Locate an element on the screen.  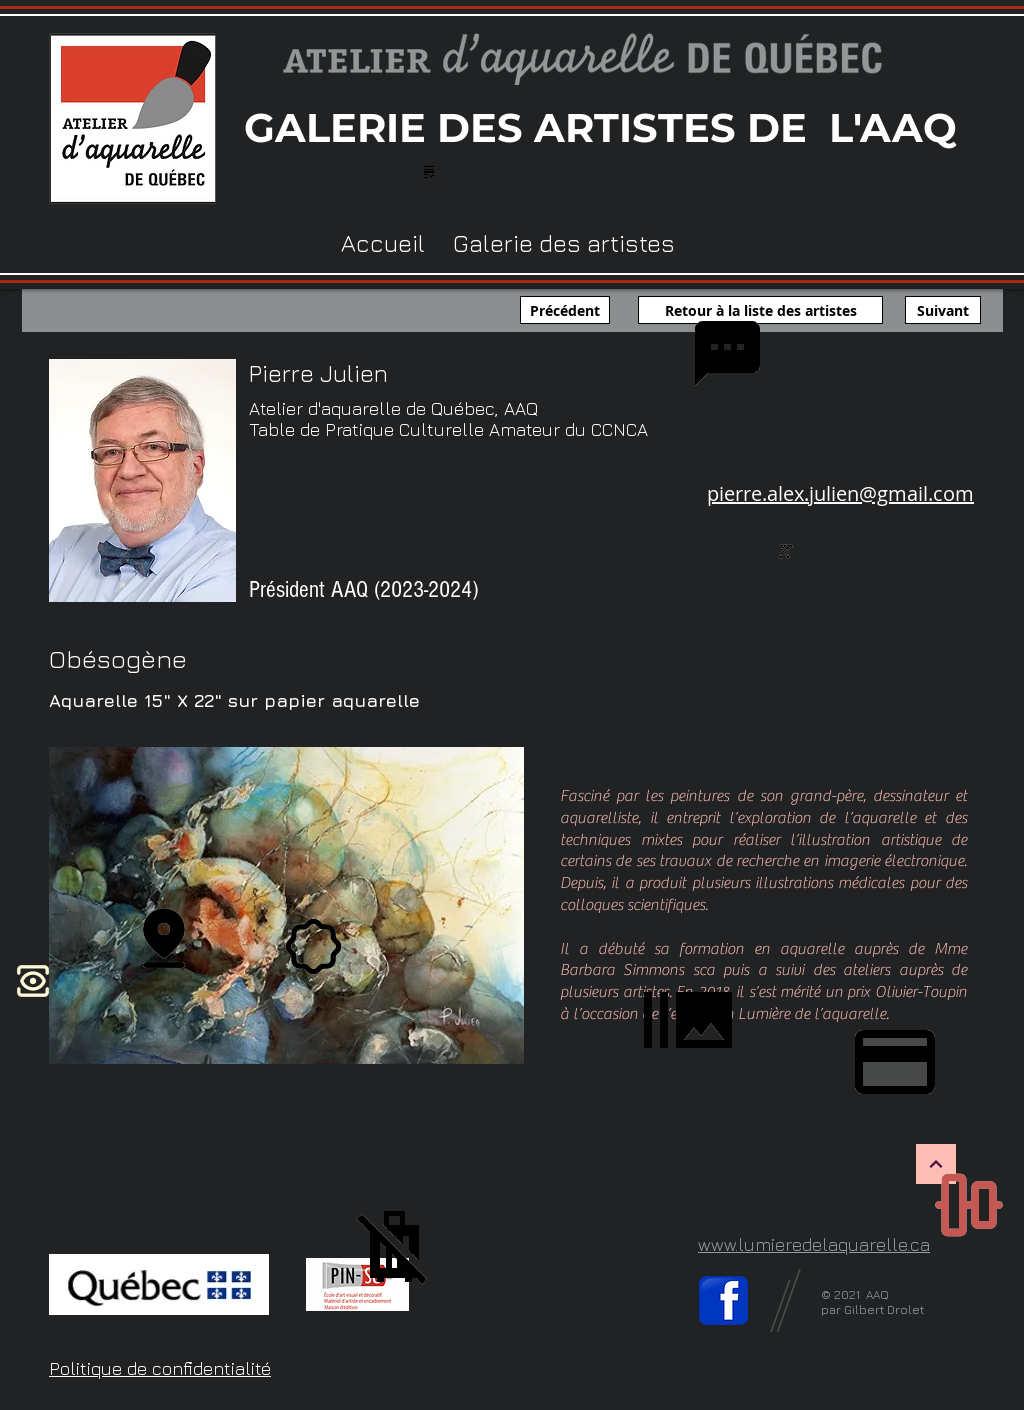
view or preview content is located at coordinates (33, 981).